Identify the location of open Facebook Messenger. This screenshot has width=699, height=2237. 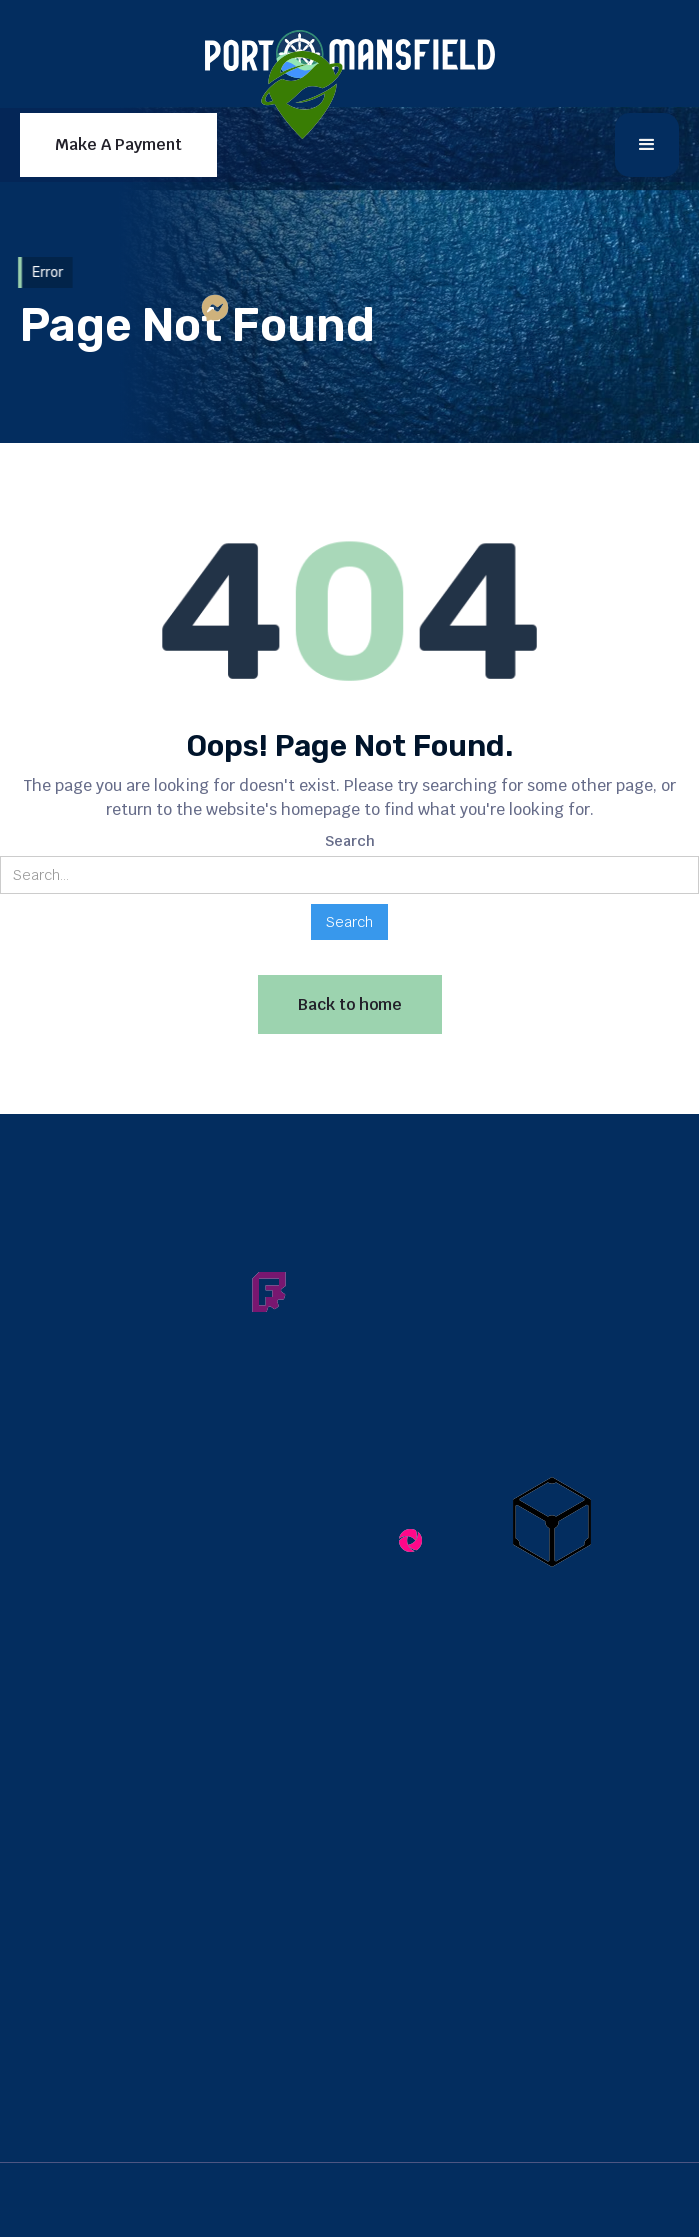
(215, 308).